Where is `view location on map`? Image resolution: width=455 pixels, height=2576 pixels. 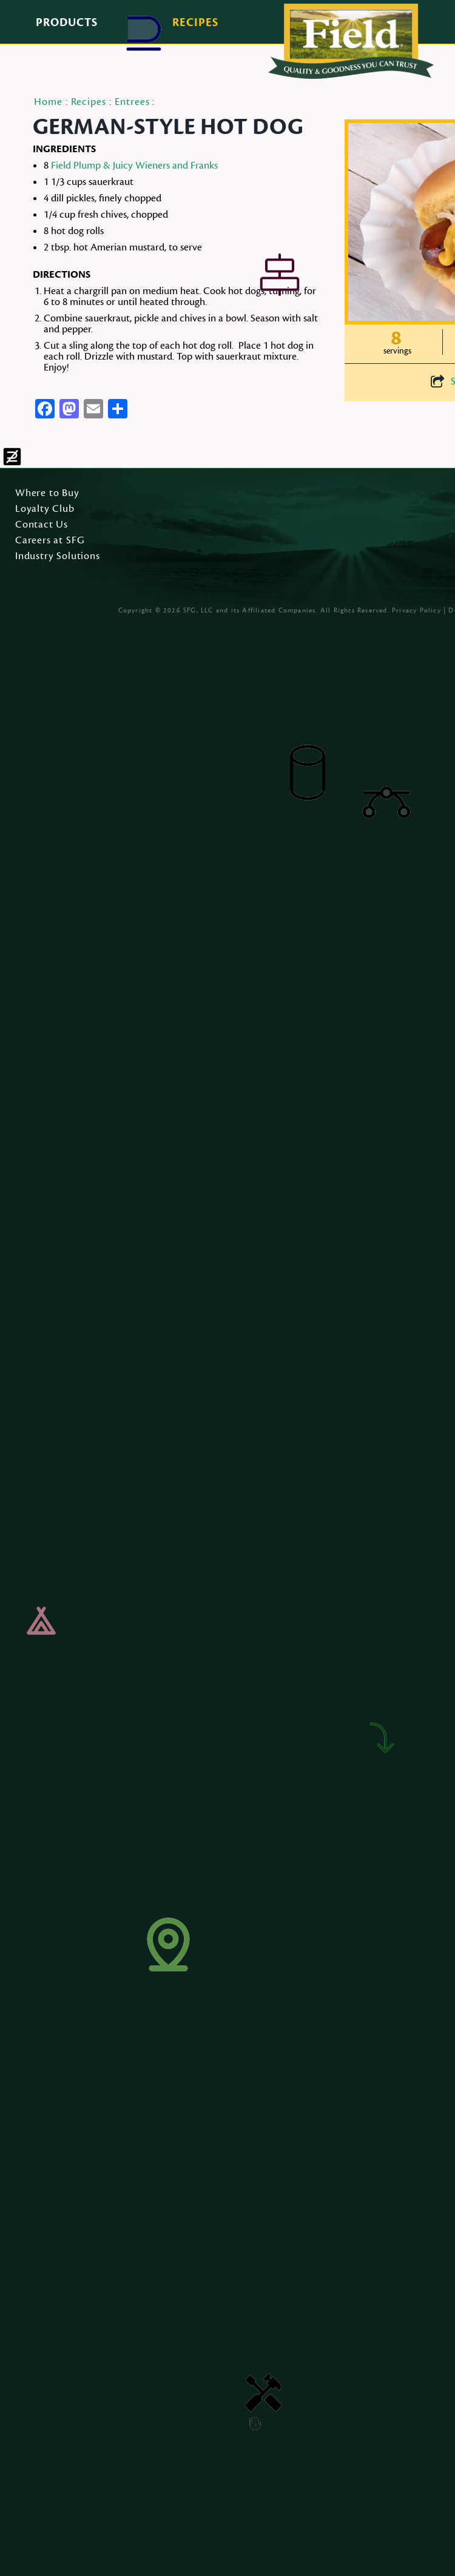 view location on map is located at coordinates (168, 1944).